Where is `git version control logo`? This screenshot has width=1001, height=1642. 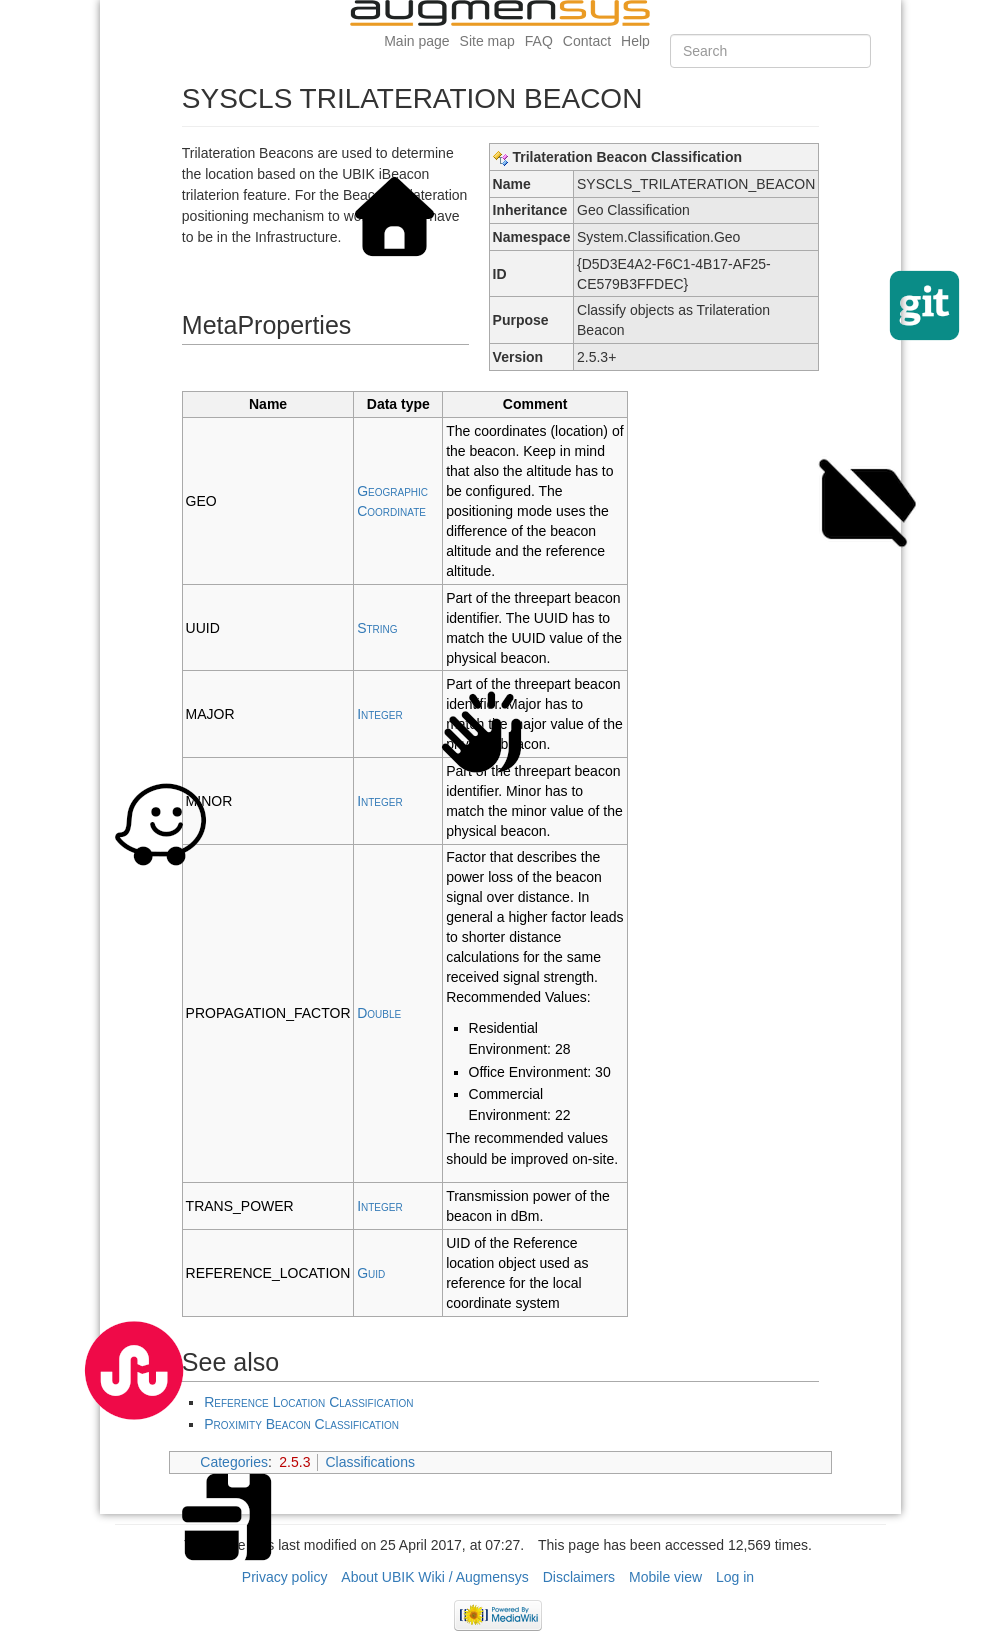
git version control logo is located at coordinates (924, 305).